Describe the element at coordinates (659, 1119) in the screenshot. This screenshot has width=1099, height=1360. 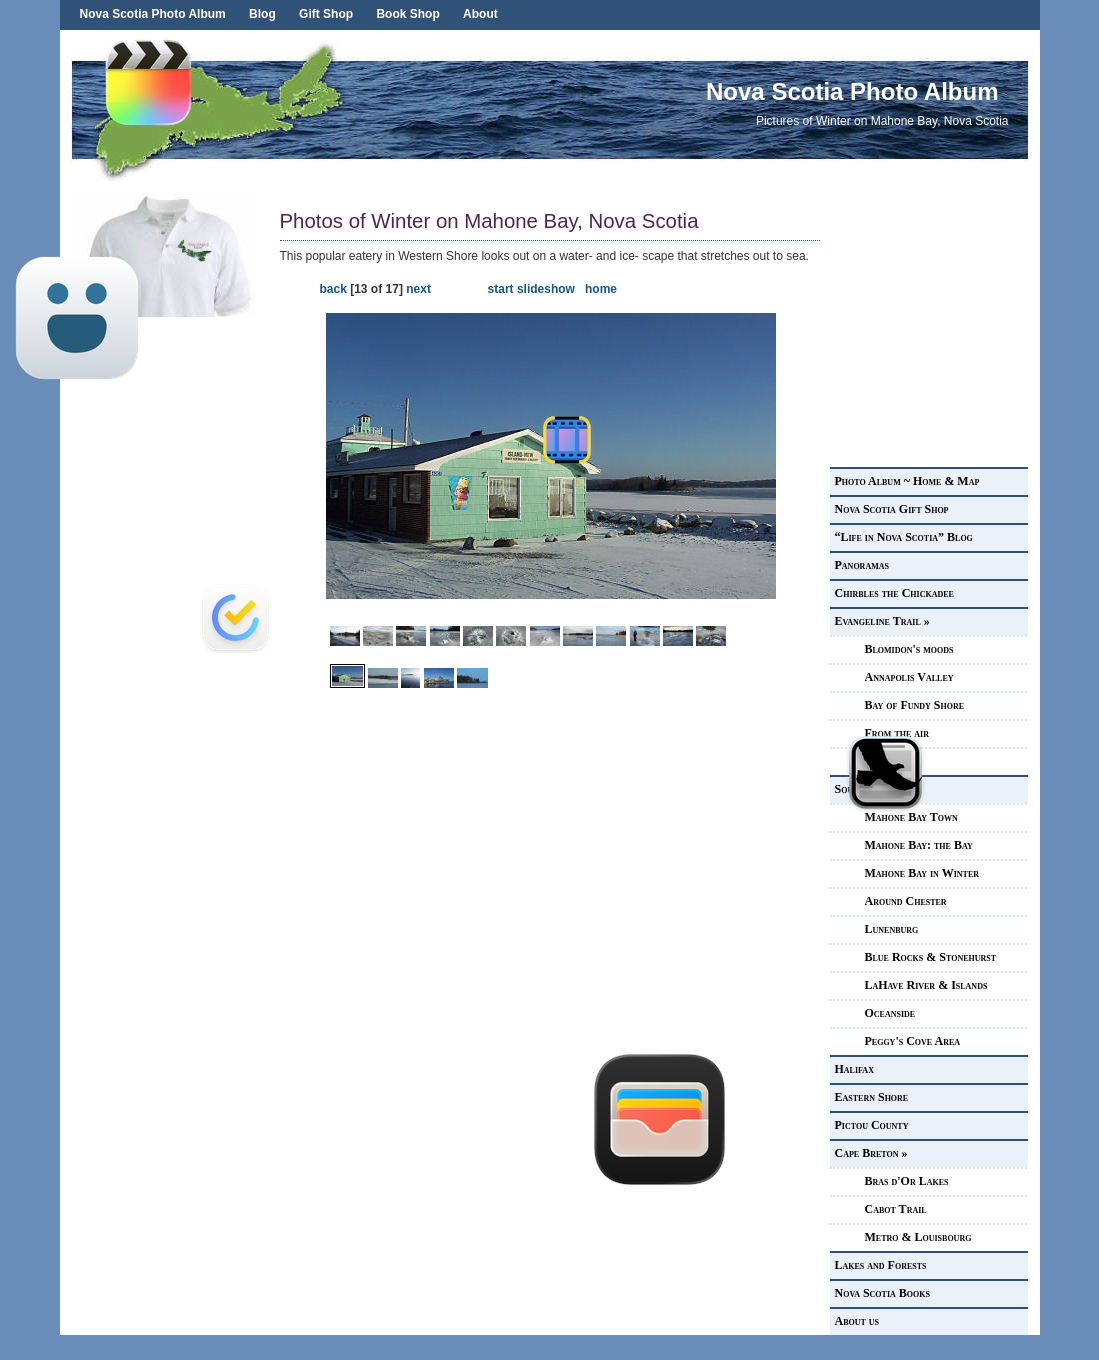
I see `open kwallet password manager` at that location.